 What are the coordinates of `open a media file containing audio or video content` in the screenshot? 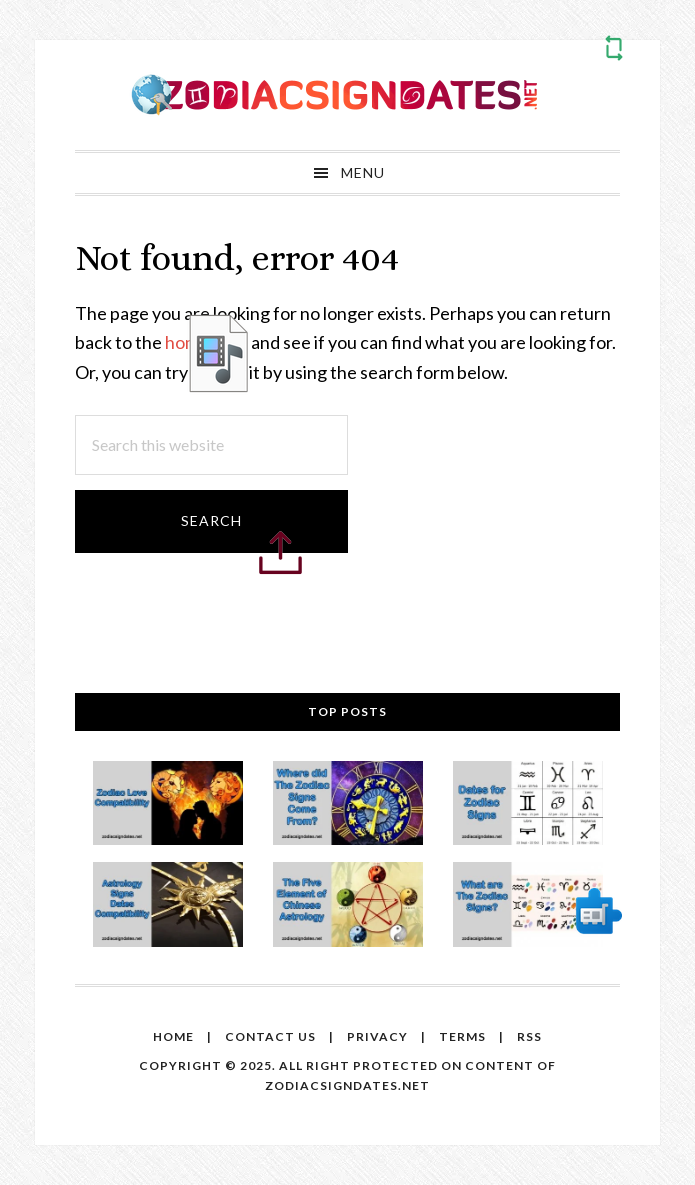 It's located at (218, 353).